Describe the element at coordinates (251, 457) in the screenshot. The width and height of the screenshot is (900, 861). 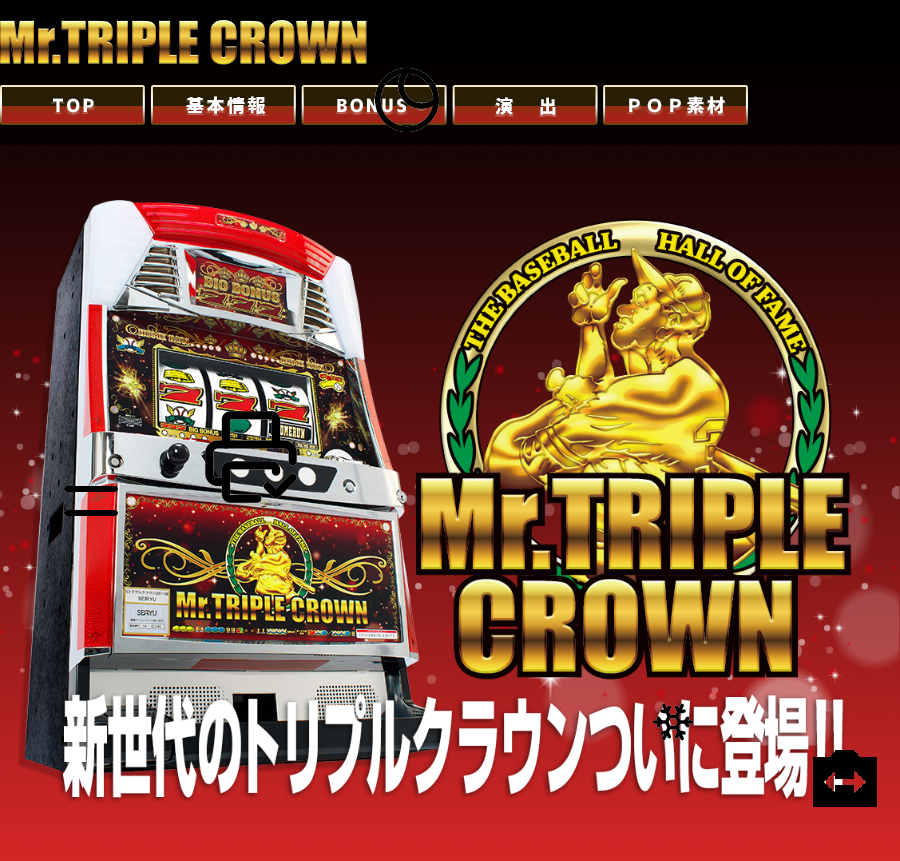
I see `print job completed successfully` at that location.